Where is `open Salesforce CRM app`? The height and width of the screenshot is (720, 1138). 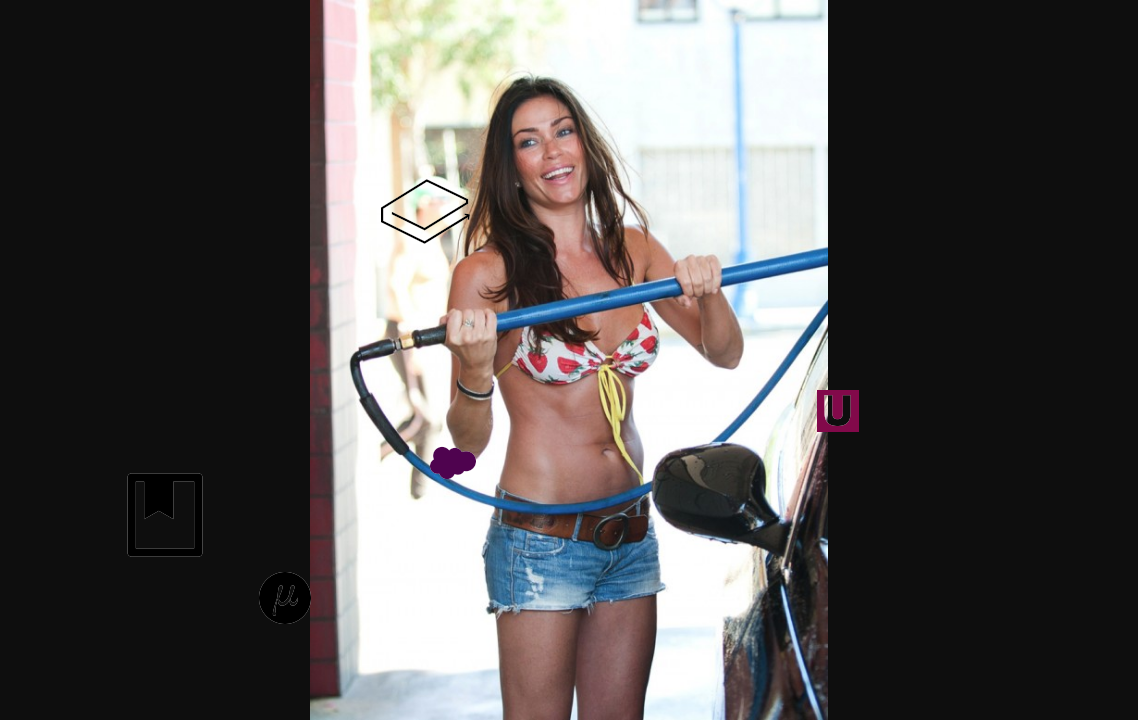 open Salesforce CRM app is located at coordinates (453, 463).